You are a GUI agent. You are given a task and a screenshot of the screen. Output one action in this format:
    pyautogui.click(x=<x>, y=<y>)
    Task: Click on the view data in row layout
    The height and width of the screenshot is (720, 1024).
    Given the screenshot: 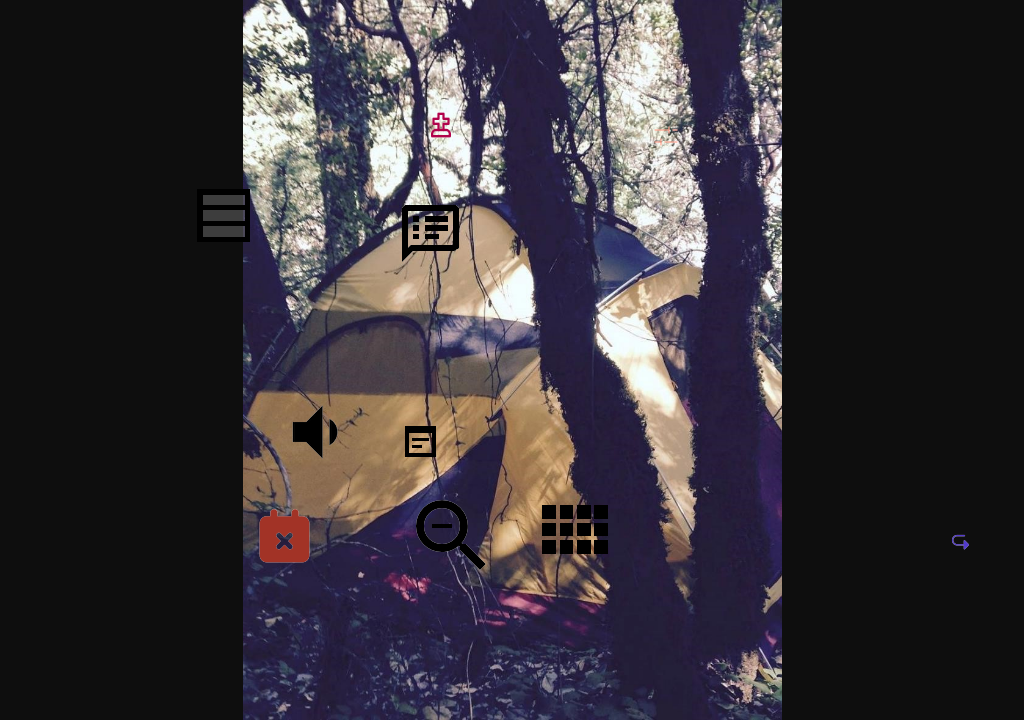 What is the action you would take?
    pyautogui.click(x=223, y=215)
    